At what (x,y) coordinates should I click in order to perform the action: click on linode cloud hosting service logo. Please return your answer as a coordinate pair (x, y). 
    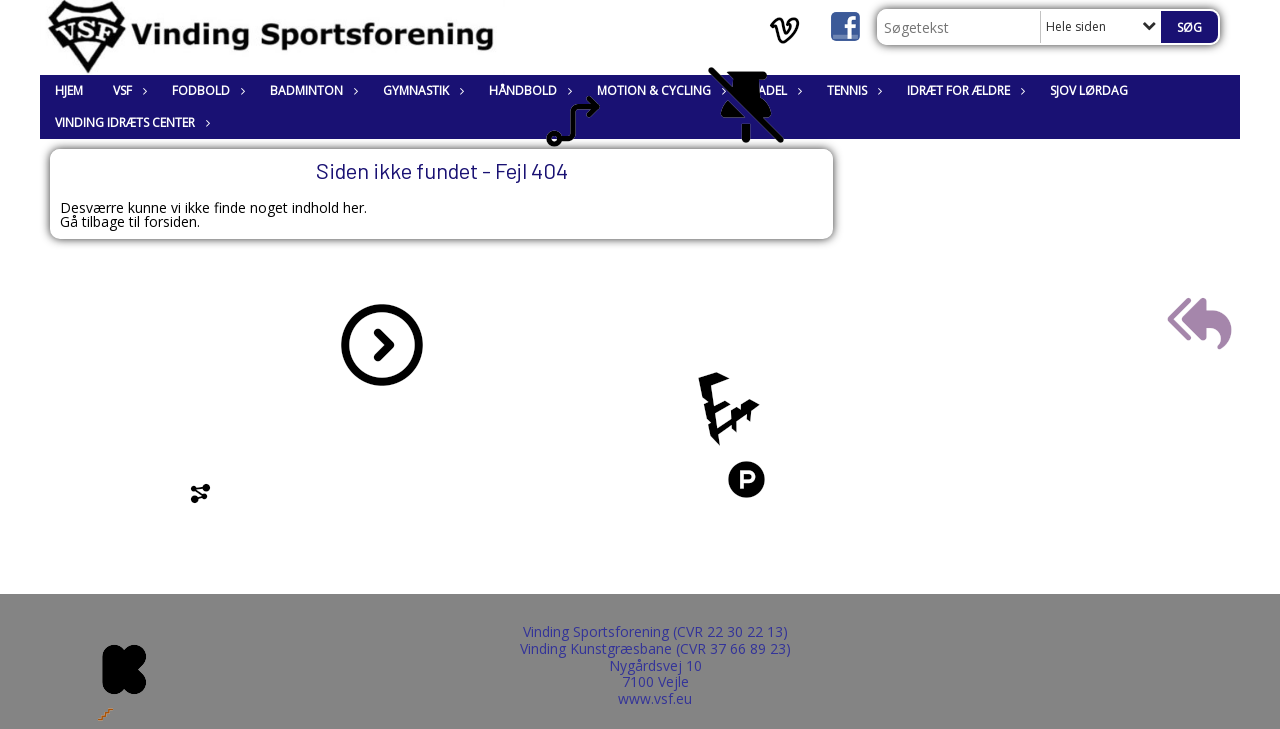
    Looking at the image, I should click on (729, 409).